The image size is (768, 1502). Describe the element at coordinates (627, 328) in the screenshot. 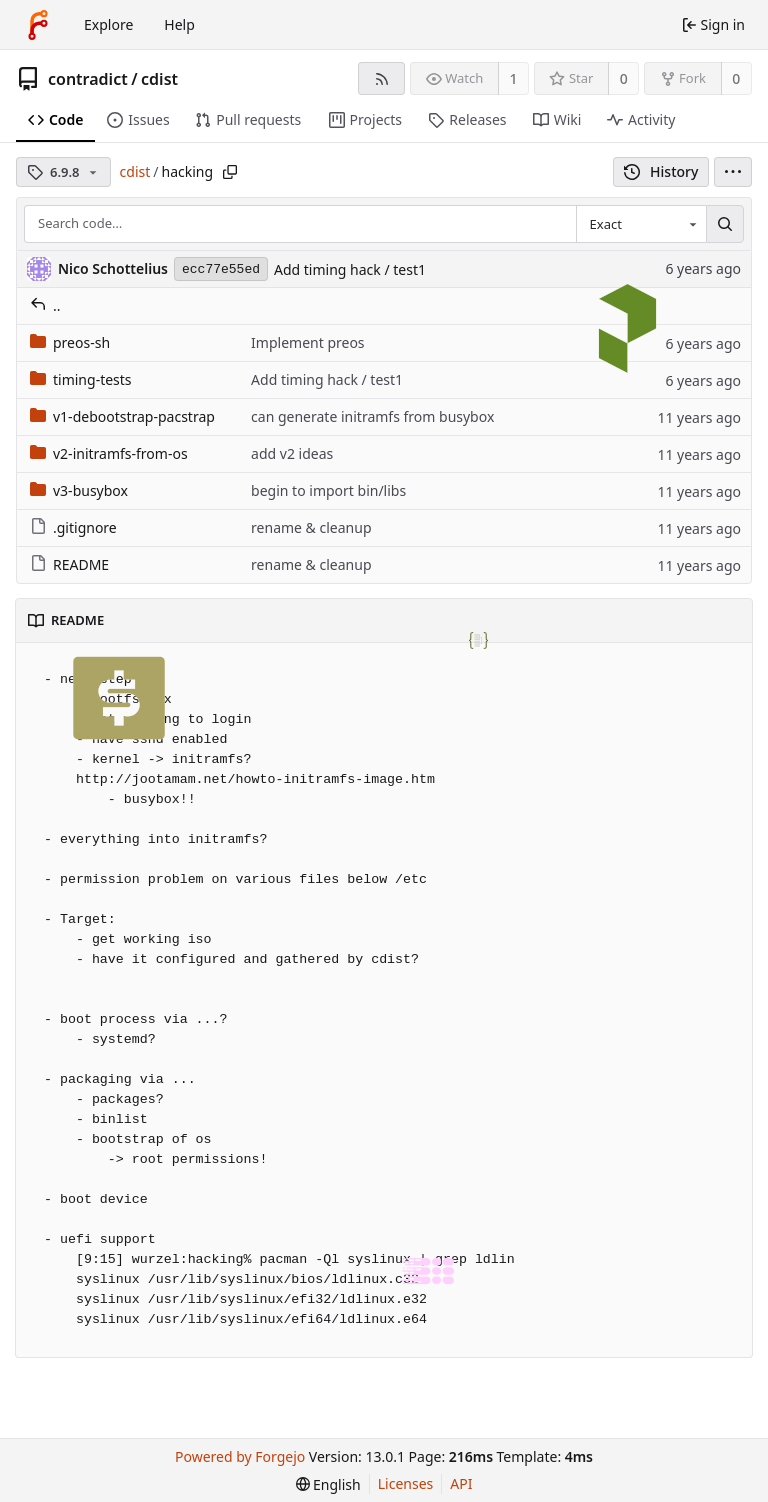

I see `prefect logo - a data workflow orchestration platform` at that location.